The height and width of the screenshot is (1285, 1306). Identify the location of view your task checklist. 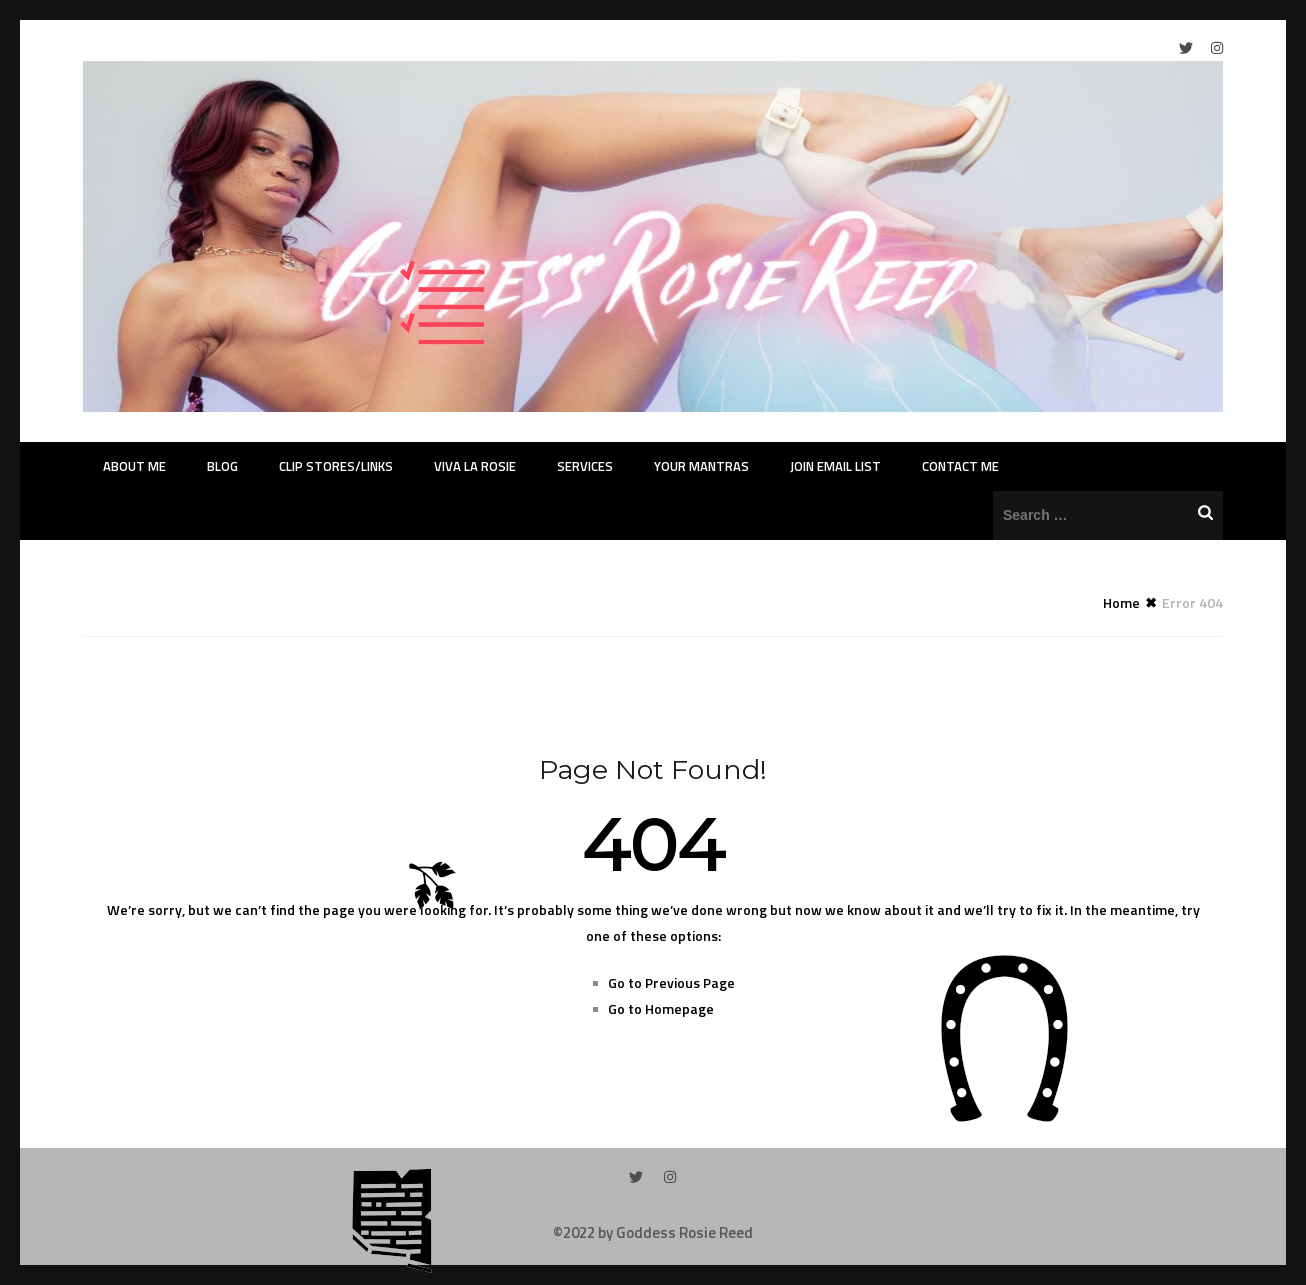
(447, 307).